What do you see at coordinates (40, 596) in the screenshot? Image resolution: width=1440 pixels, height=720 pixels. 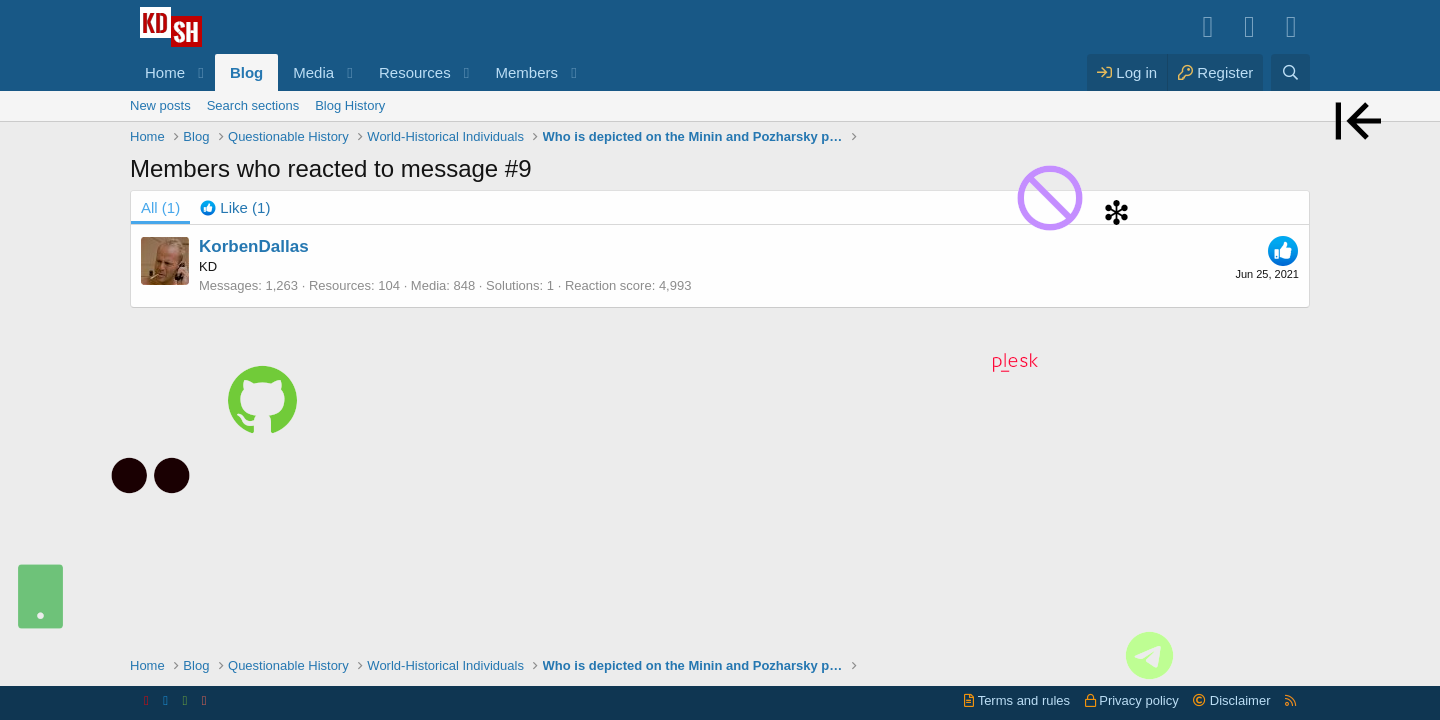 I see `access mobile device settings` at bounding box center [40, 596].